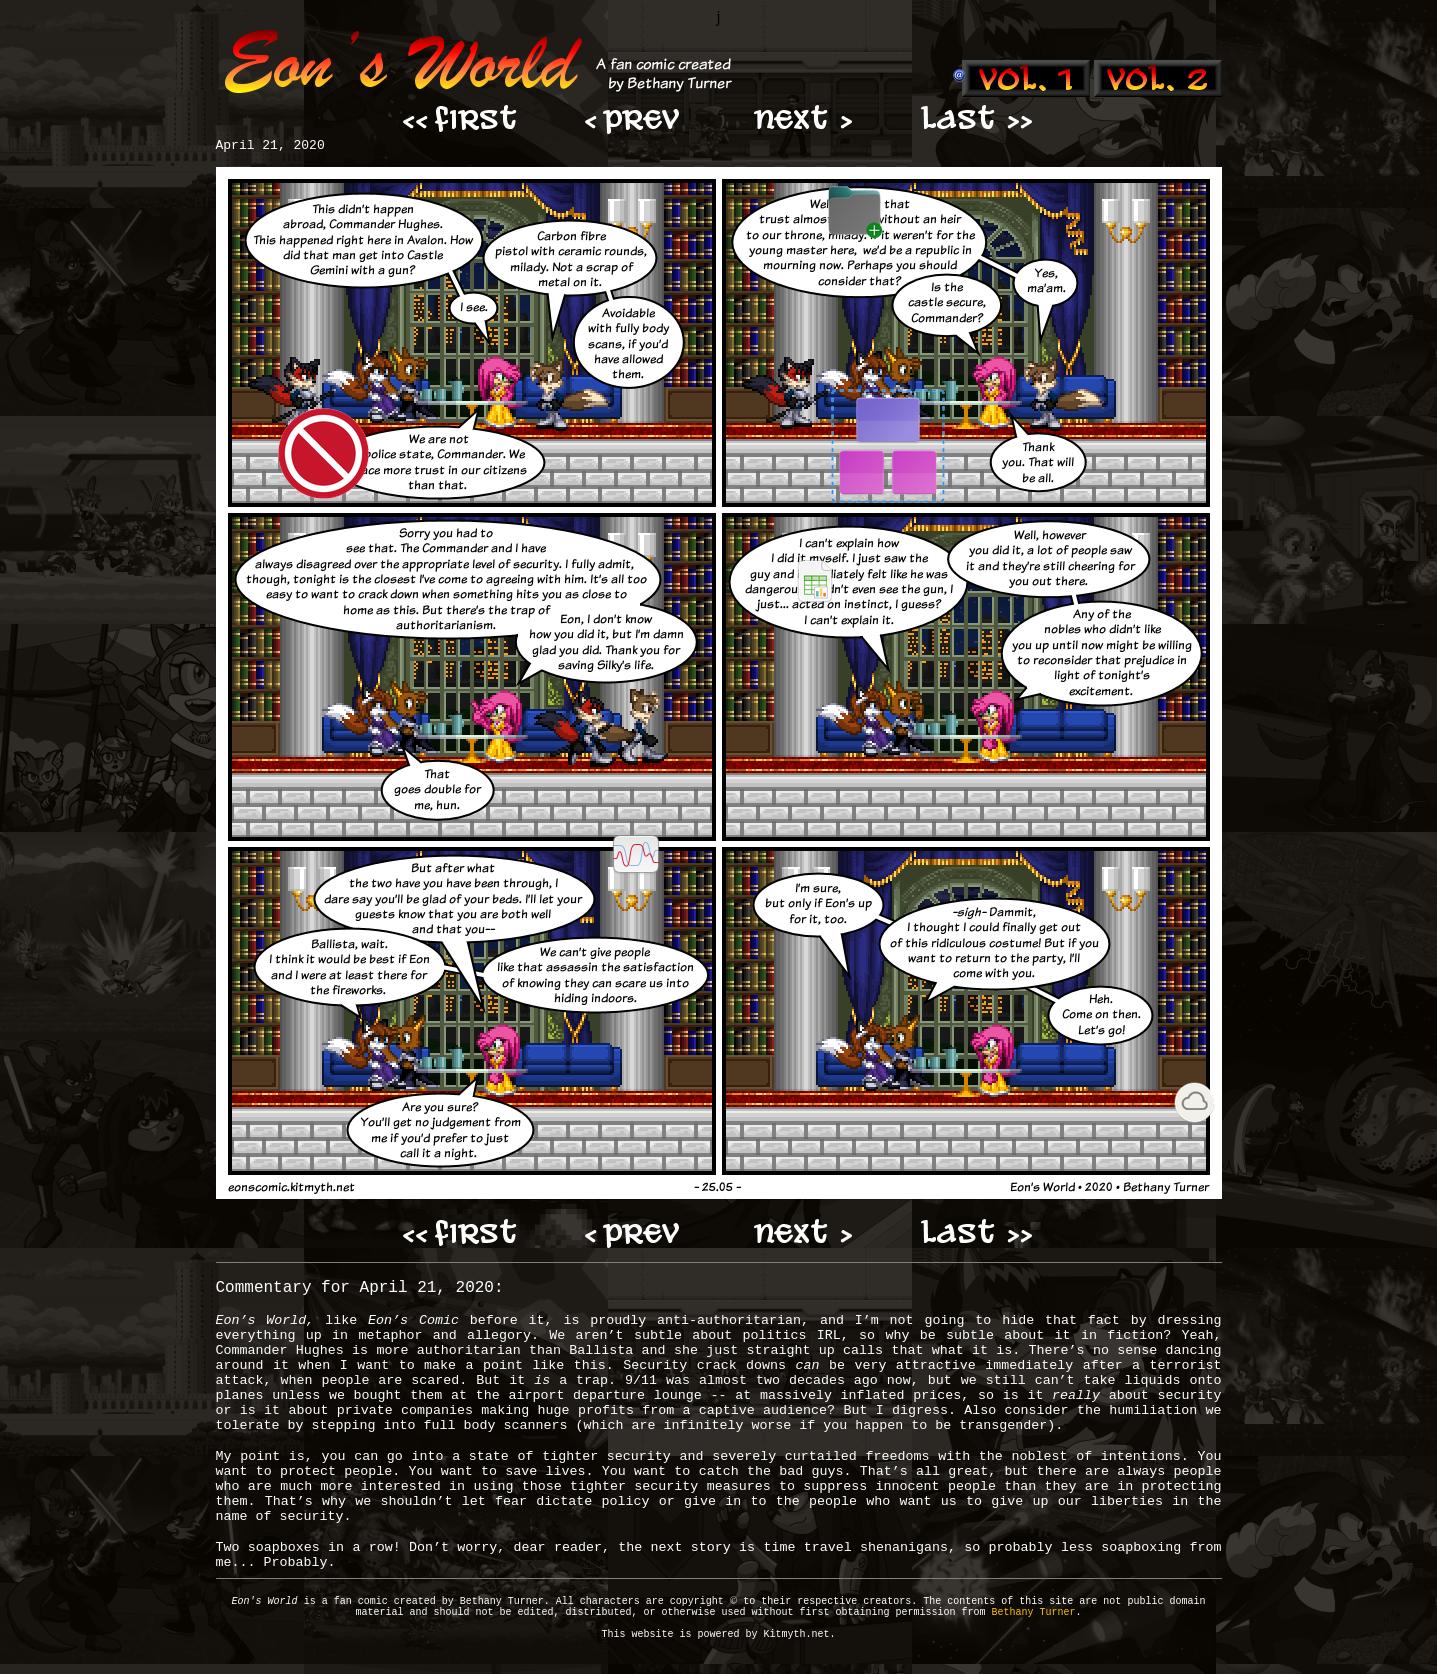  What do you see at coordinates (1194, 1102) in the screenshot?
I see `indicates file is synced with Dropbox cloud storage` at bounding box center [1194, 1102].